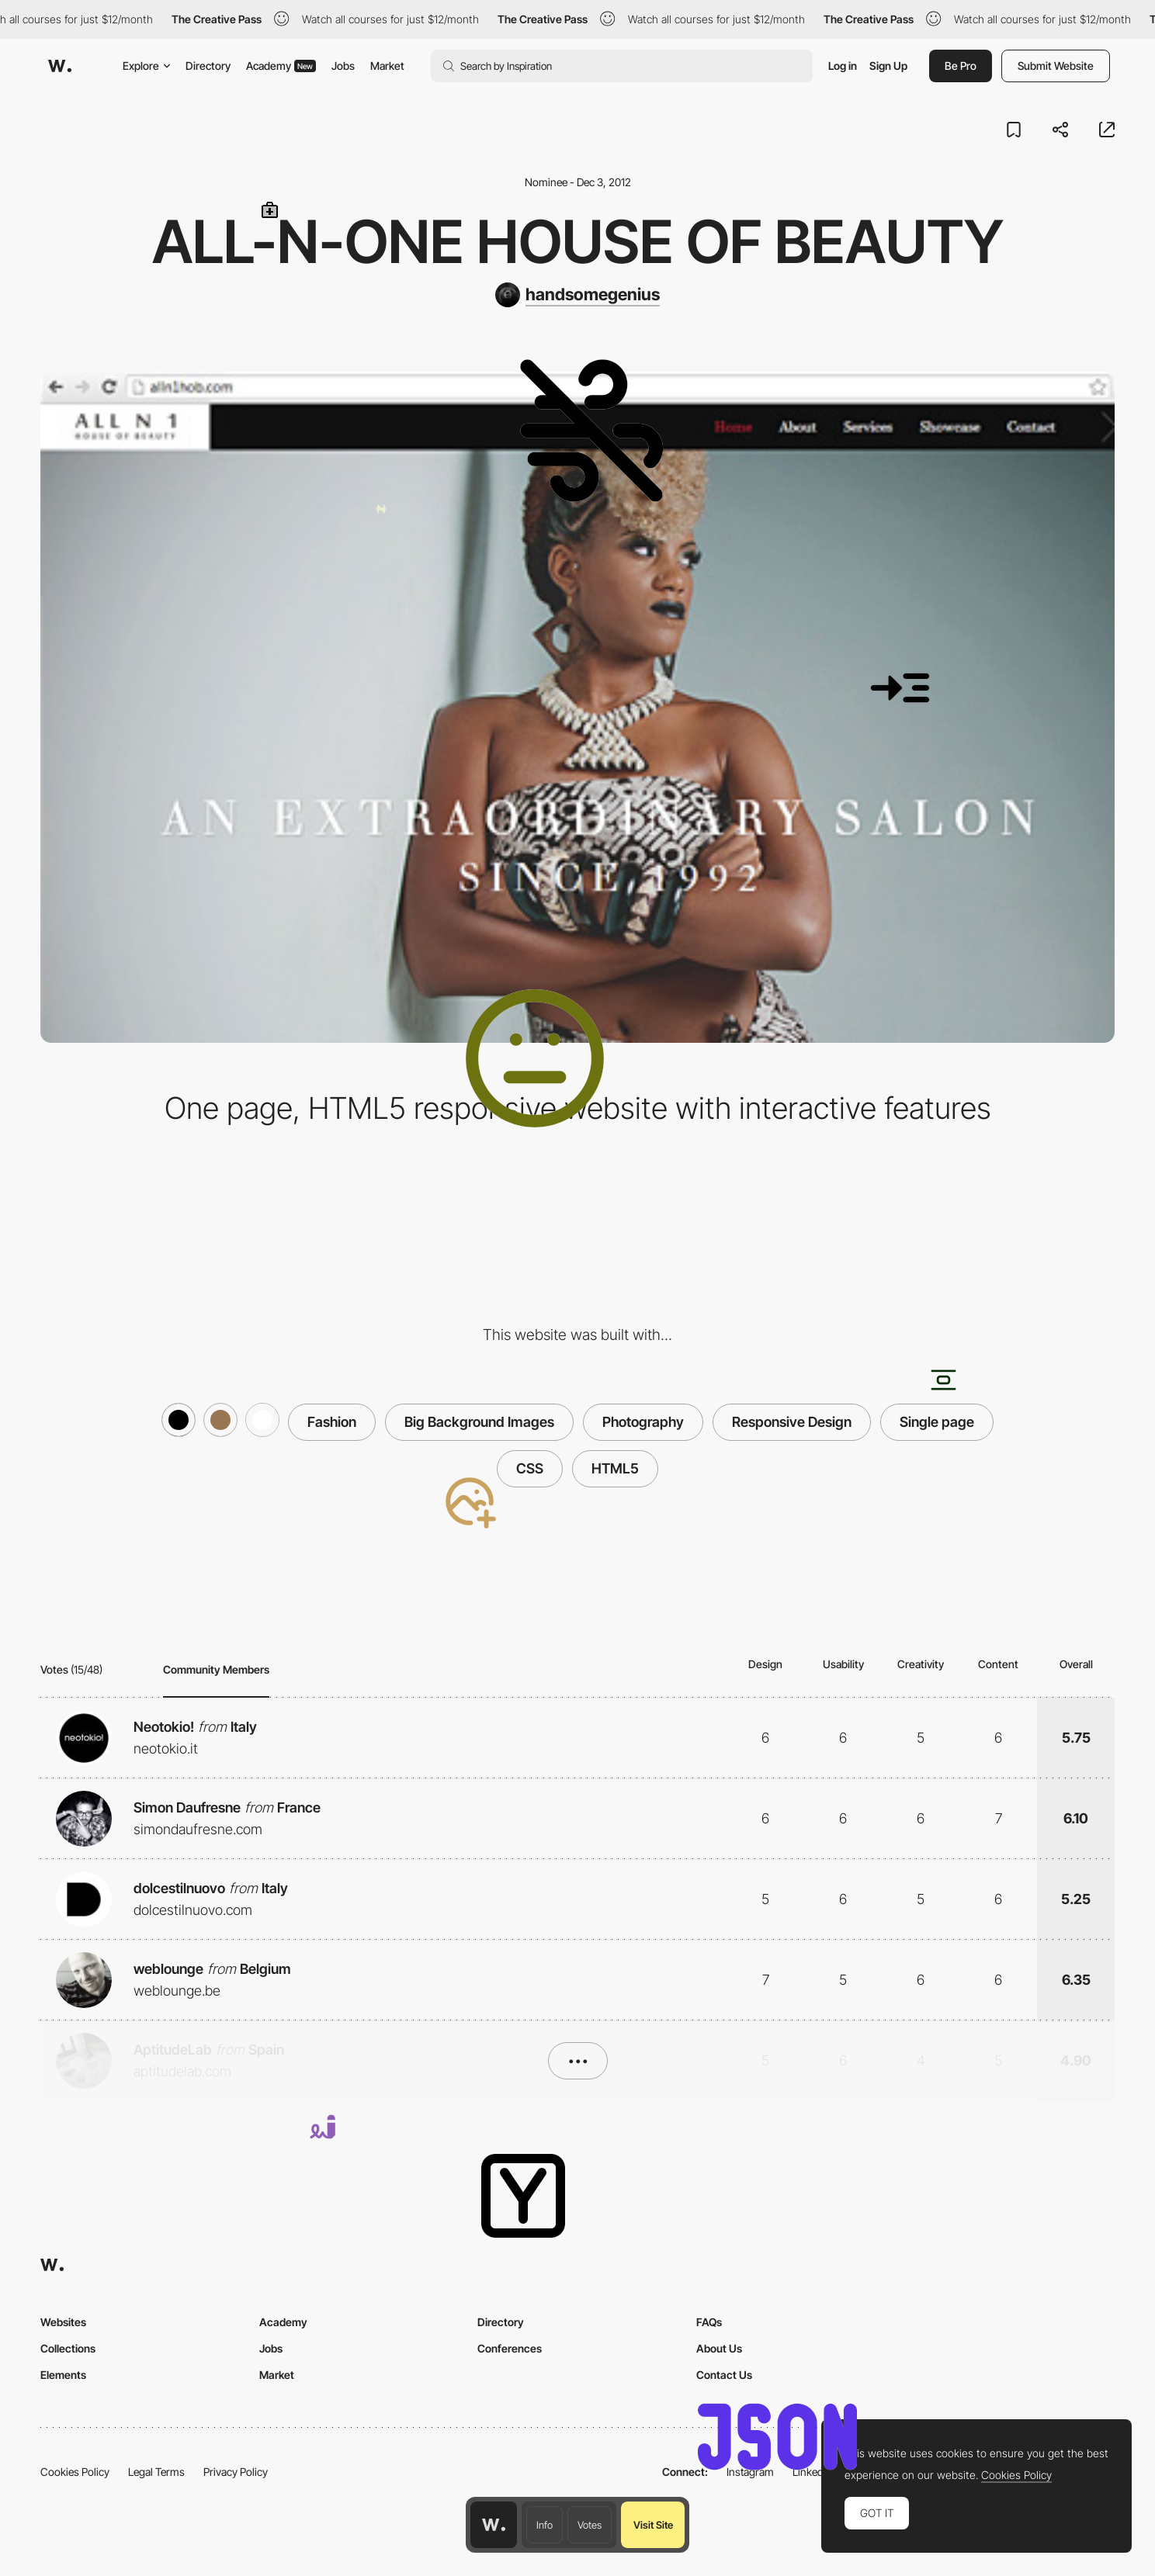 The image size is (1155, 2576). Describe the element at coordinates (470, 1501) in the screenshot. I see `add a new photo to your collection` at that location.